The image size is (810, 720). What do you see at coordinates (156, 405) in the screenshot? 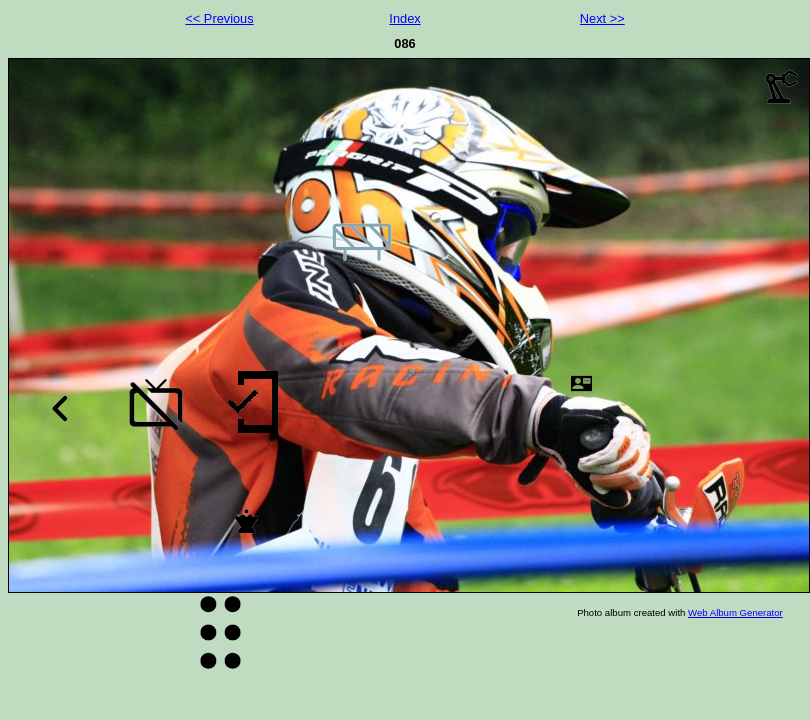
I see `tv or display is currently off or unavailable` at bounding box center [156, 405].